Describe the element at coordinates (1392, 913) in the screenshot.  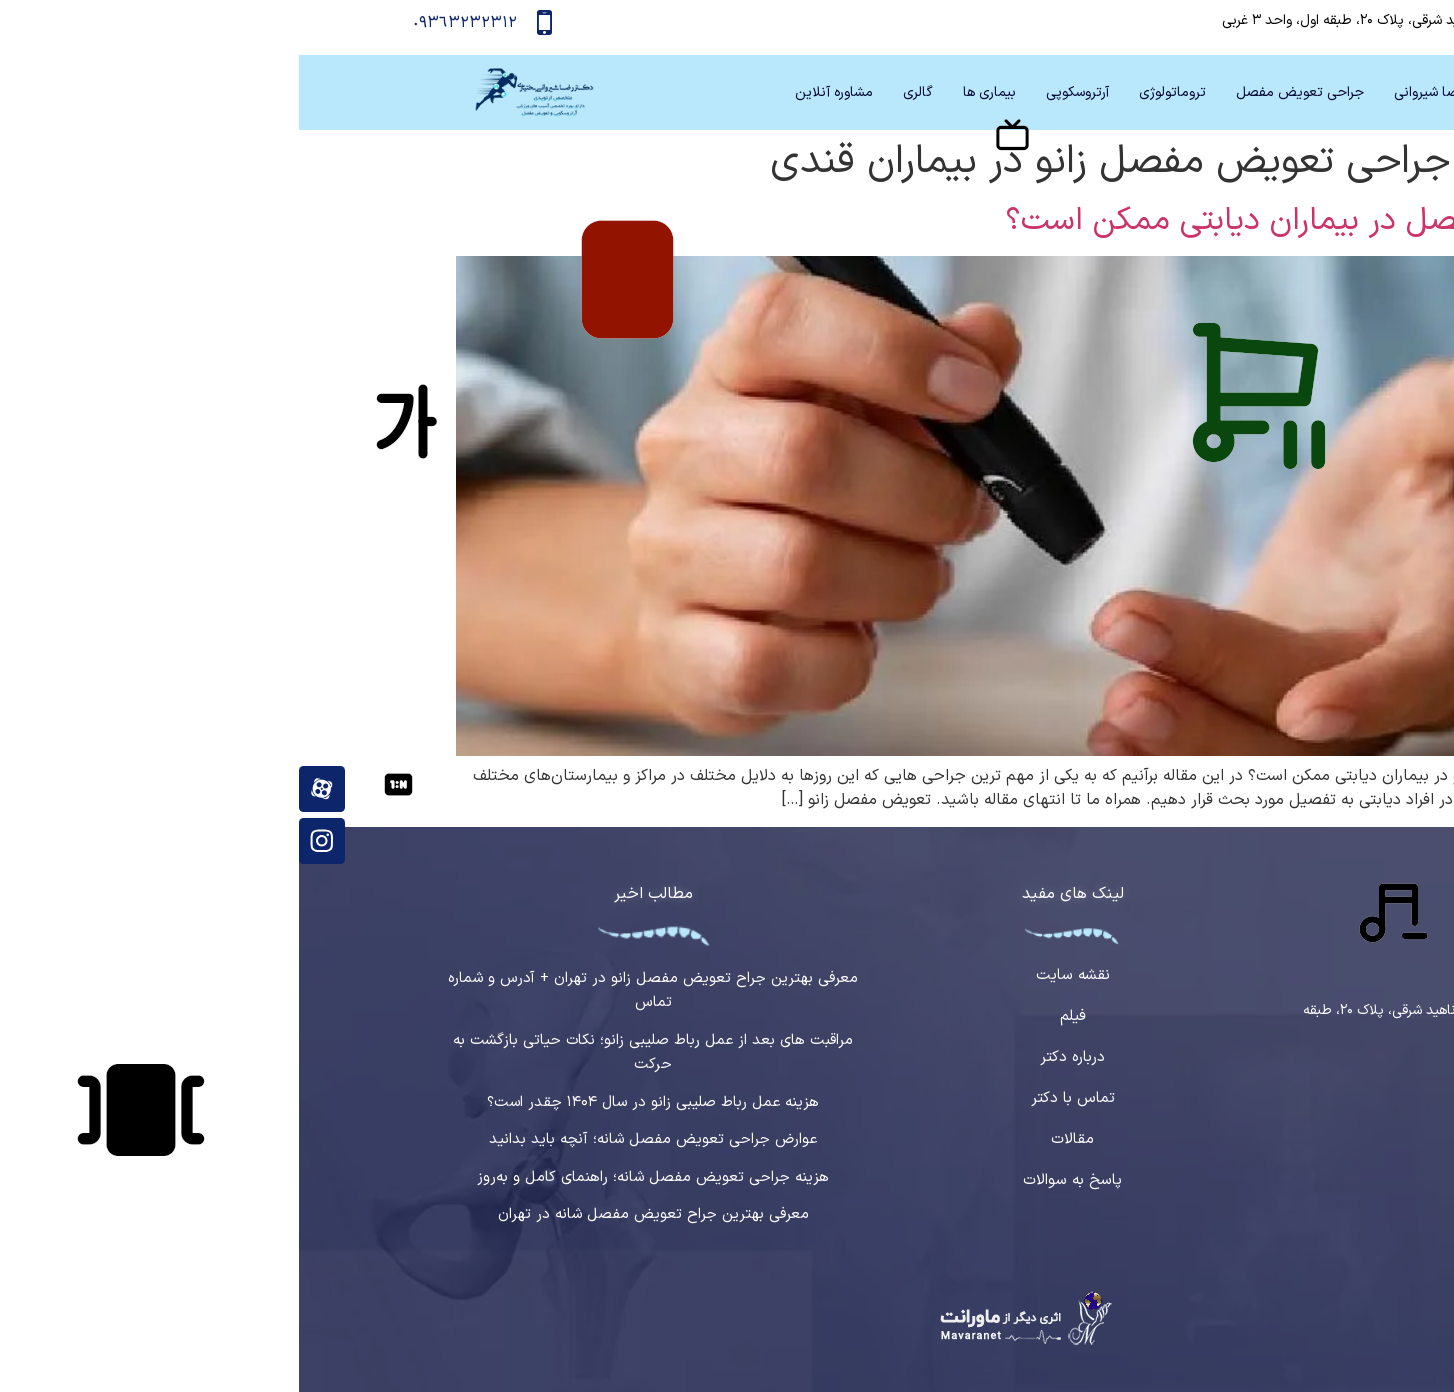
I see `remove a song from playlist` at that location.